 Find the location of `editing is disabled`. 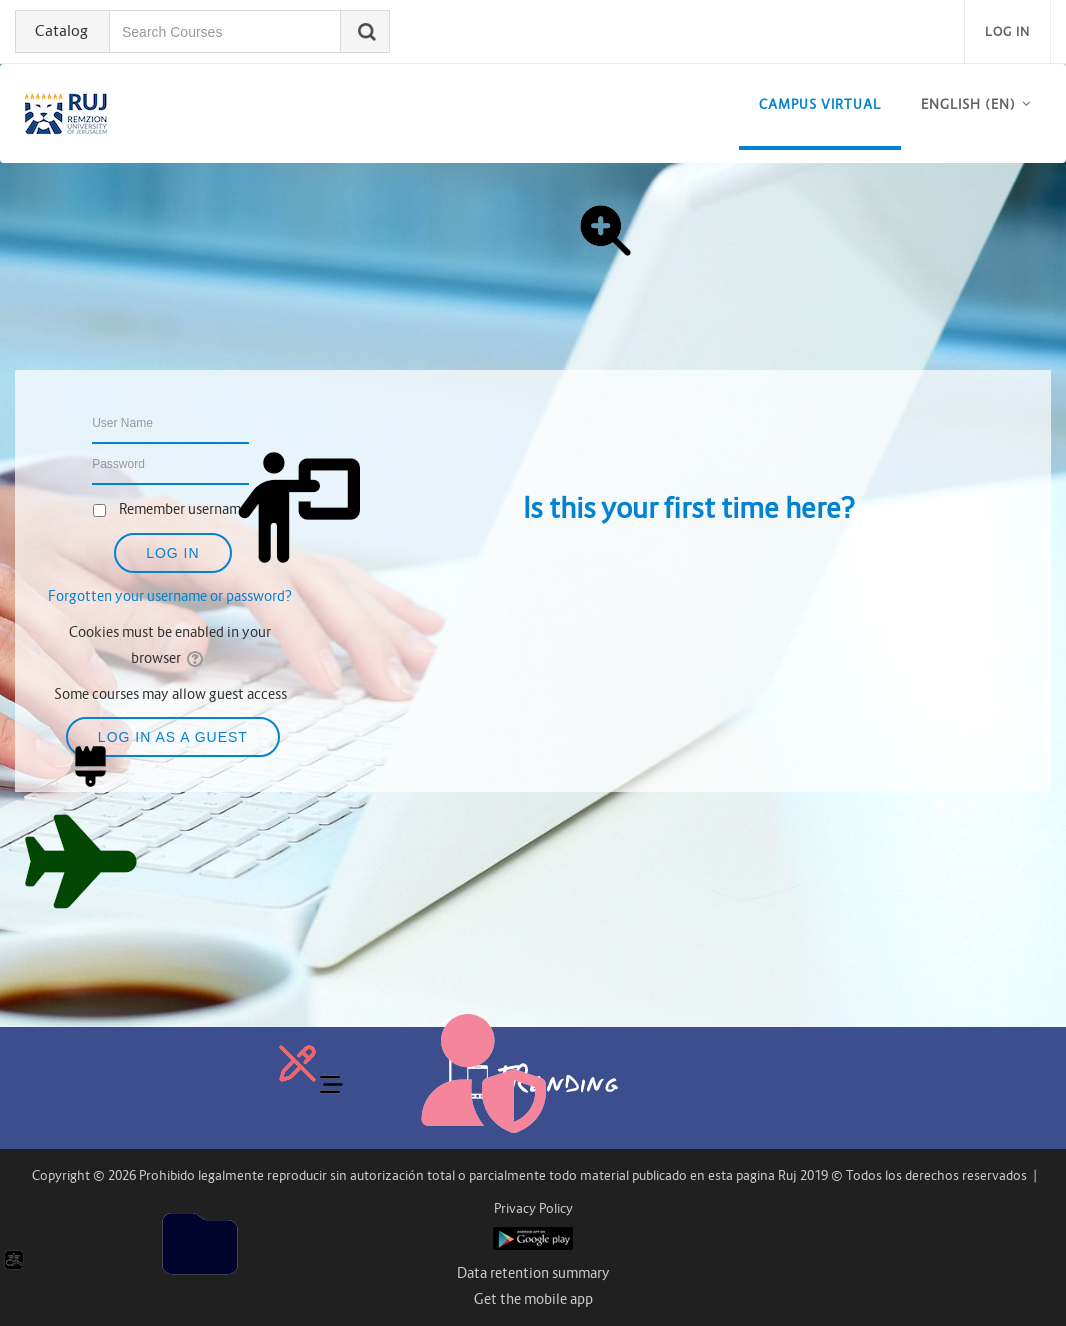

editing is disabled is located at coordinates (297, 1063).